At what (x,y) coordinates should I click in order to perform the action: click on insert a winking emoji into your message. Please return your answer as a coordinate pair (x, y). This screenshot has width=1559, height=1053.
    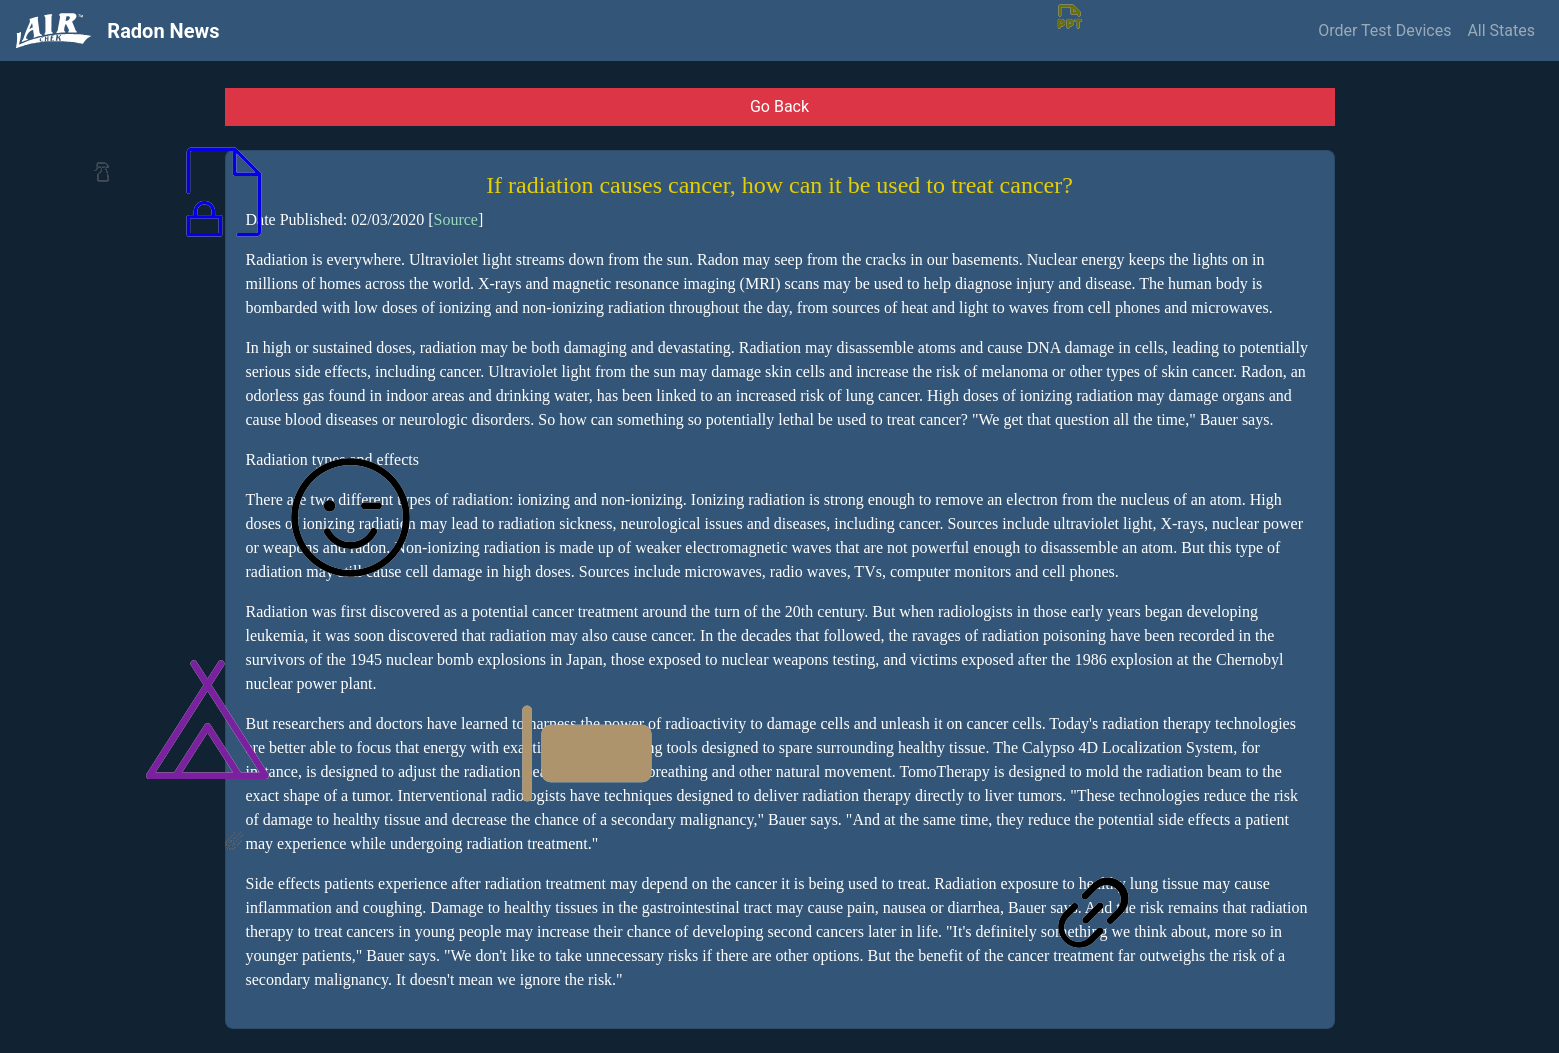
    Looking at the image, I should click on (350, 517).